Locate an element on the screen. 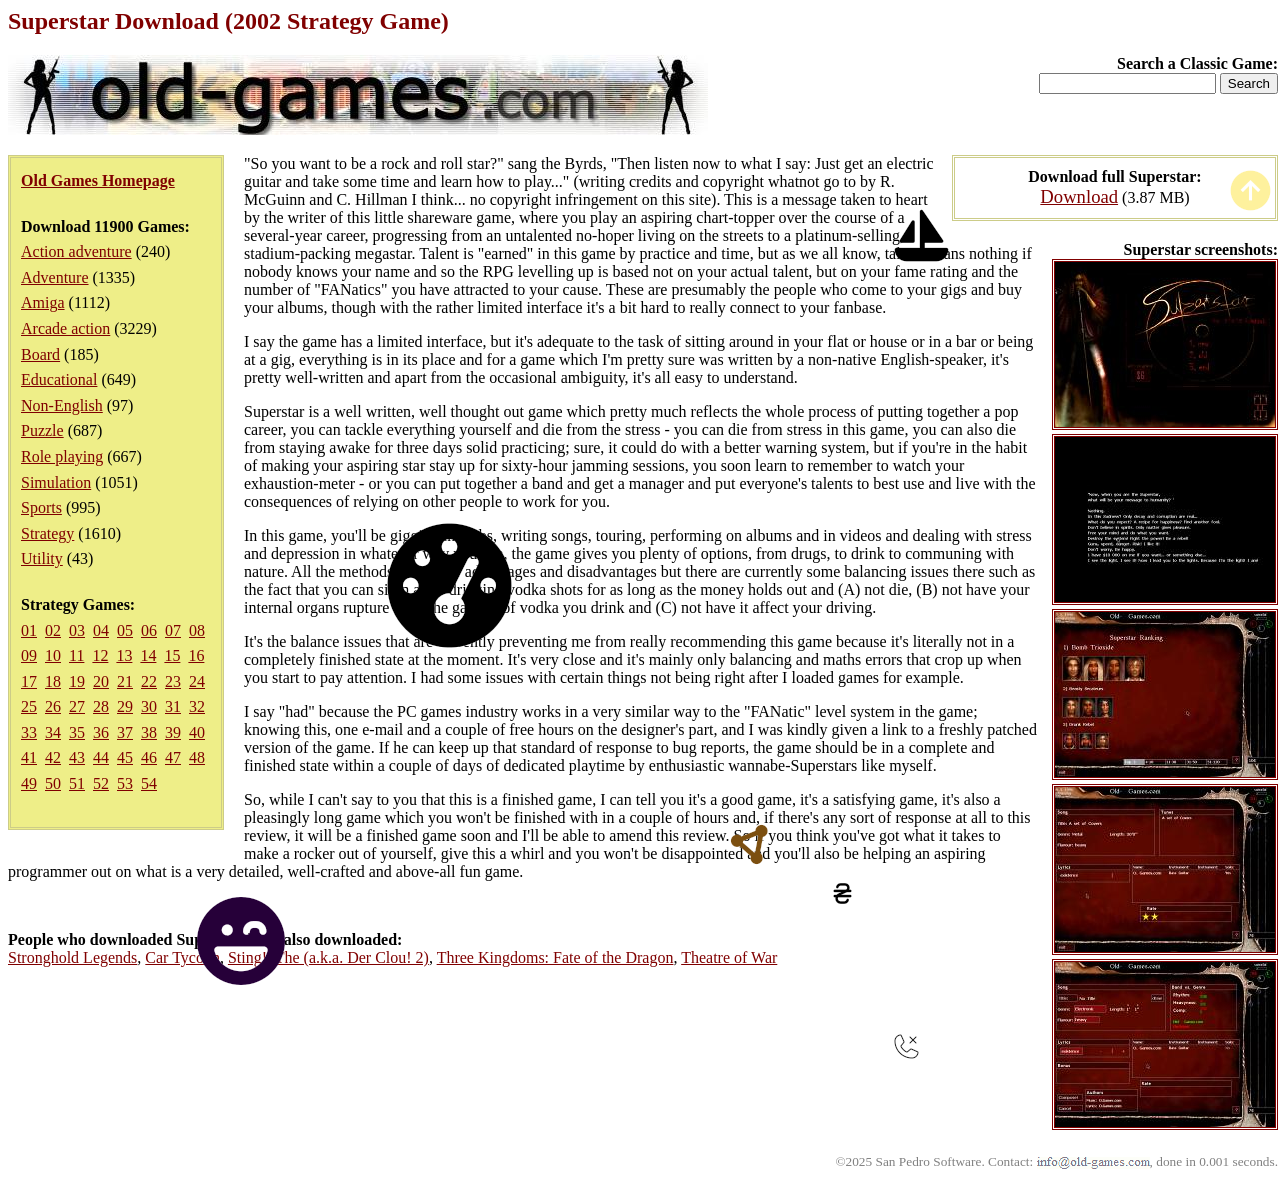 The width and height of the screenshot is (1286, 1183). scroll to top of page is located at coordinates (1250, 190).